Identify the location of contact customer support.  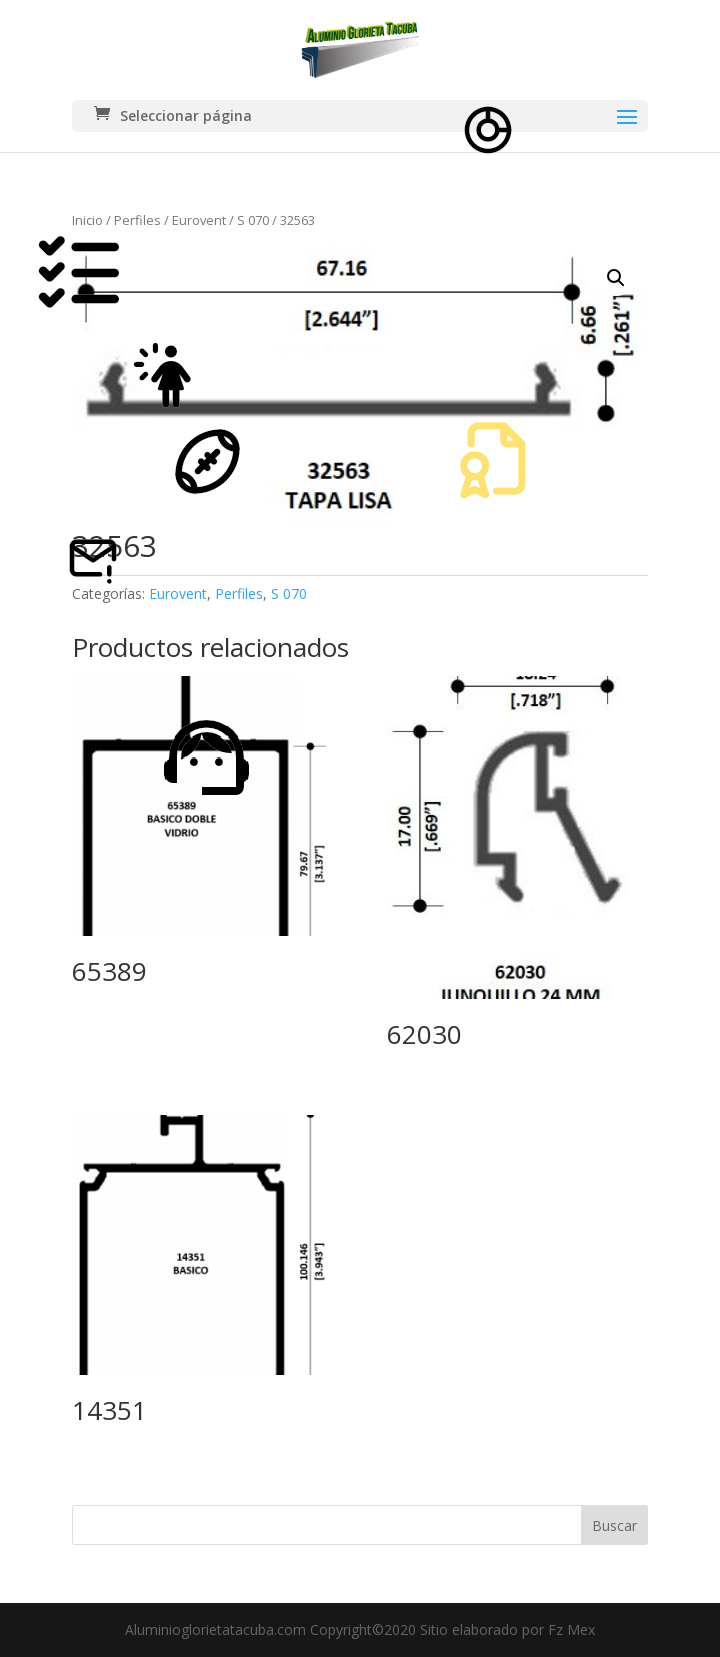
(206, 757).